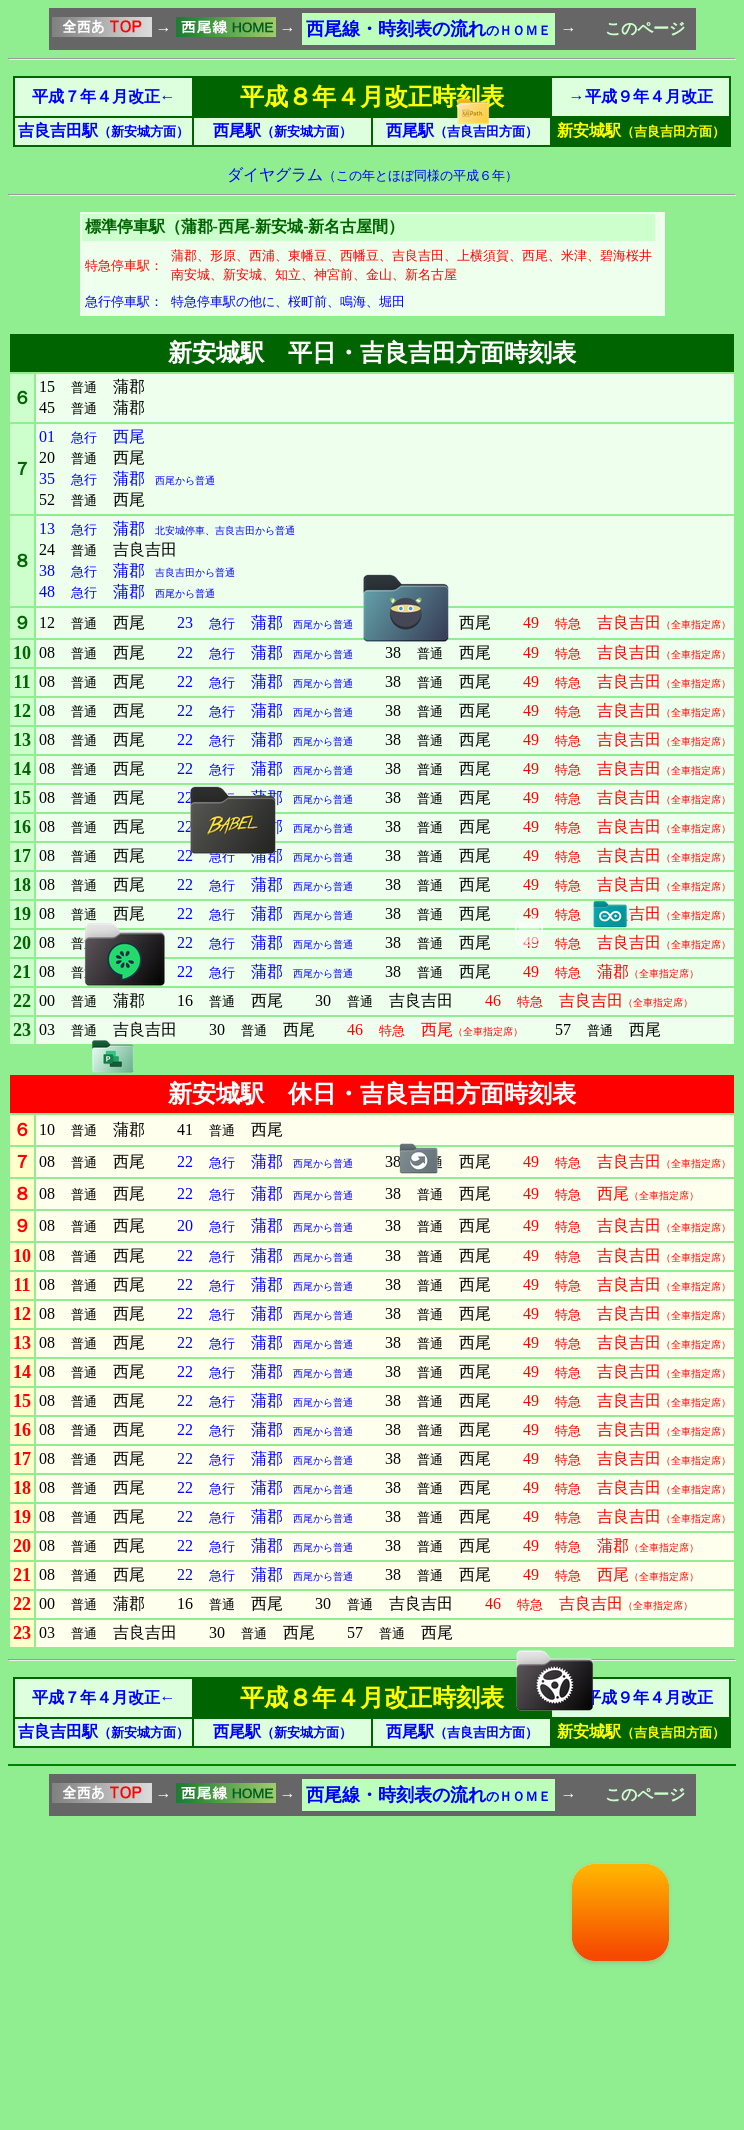 This screenshot has width=744, height=2130. Describe the element at coordinates (405, 610) in the screenshot. I see `open ninja download manager folder` at that location.